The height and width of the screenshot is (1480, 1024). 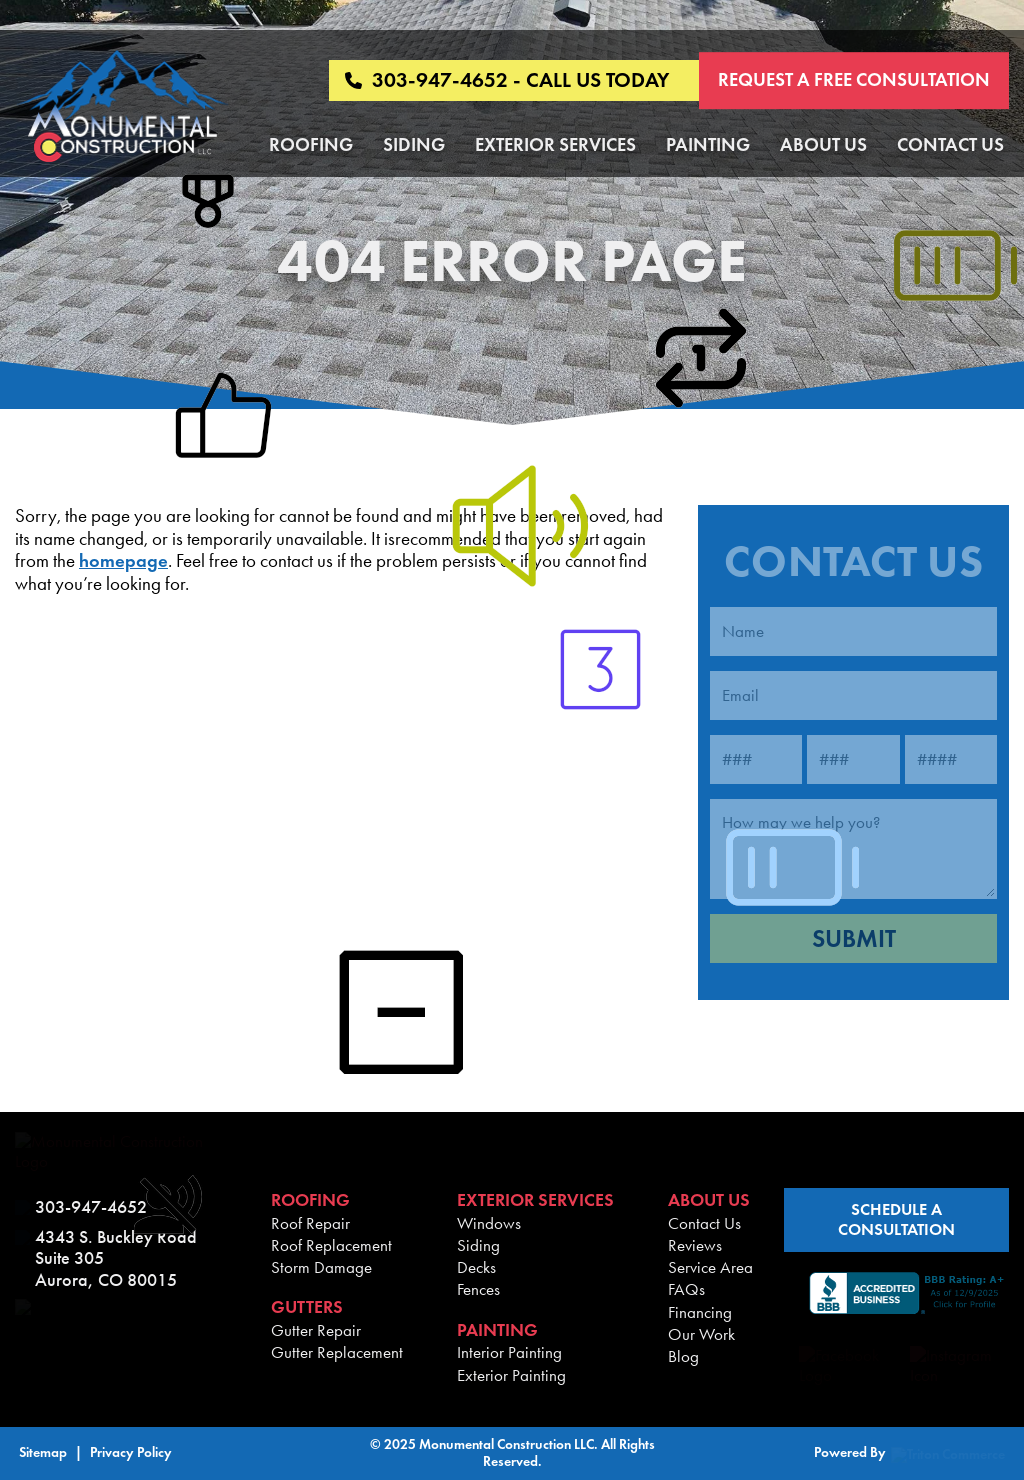 I want to click on indicates high battery level, so click(x=953, y=265).